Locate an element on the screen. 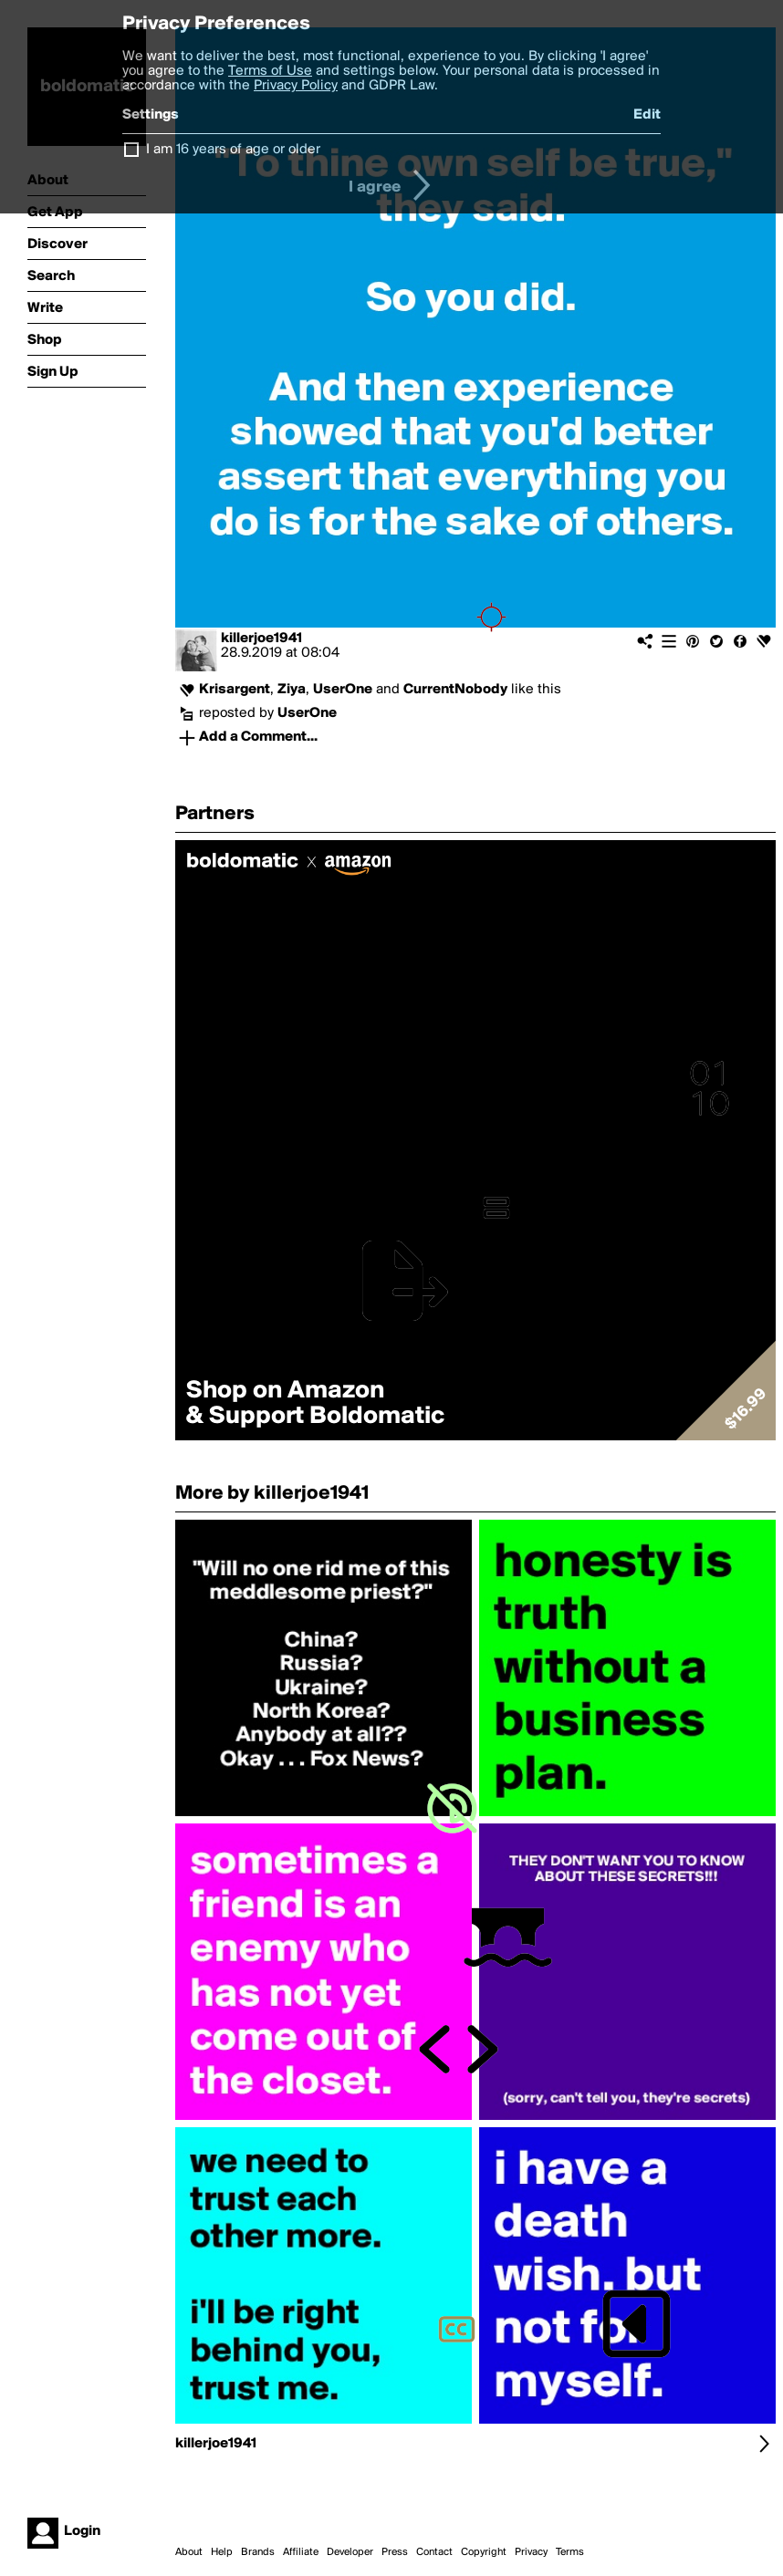 This screenshot has width=783, height=2576. enable closed captions for video content is located at coordinates (456, 2329).